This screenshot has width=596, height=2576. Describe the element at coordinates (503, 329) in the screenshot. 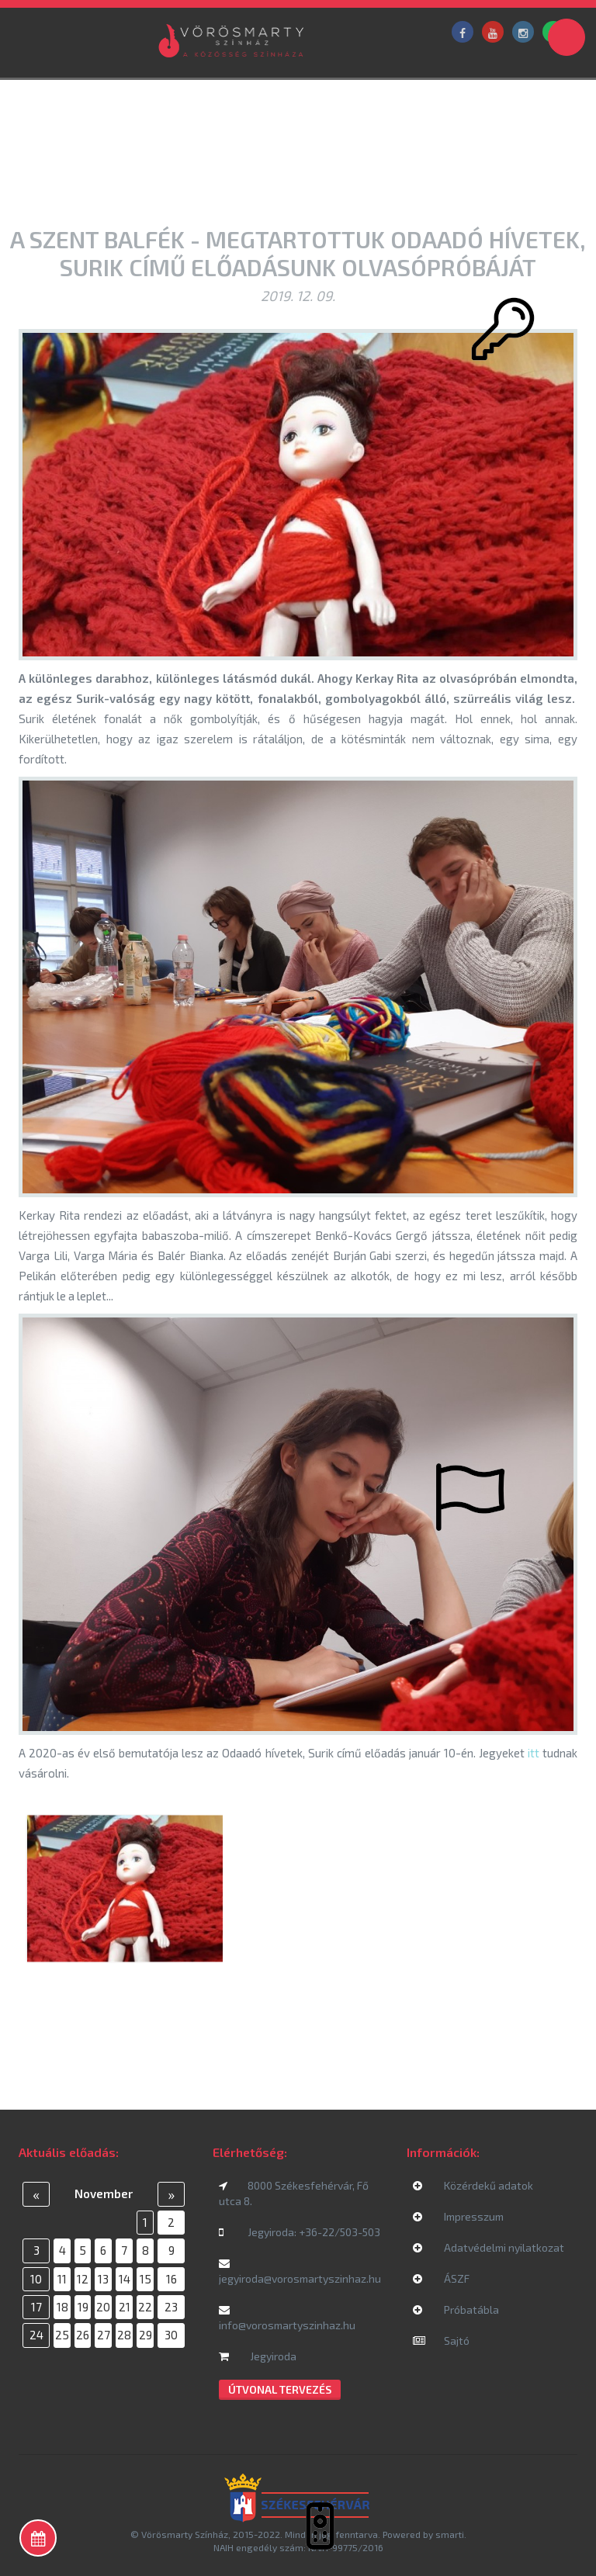

I see `access security or authentication settings` at that location.